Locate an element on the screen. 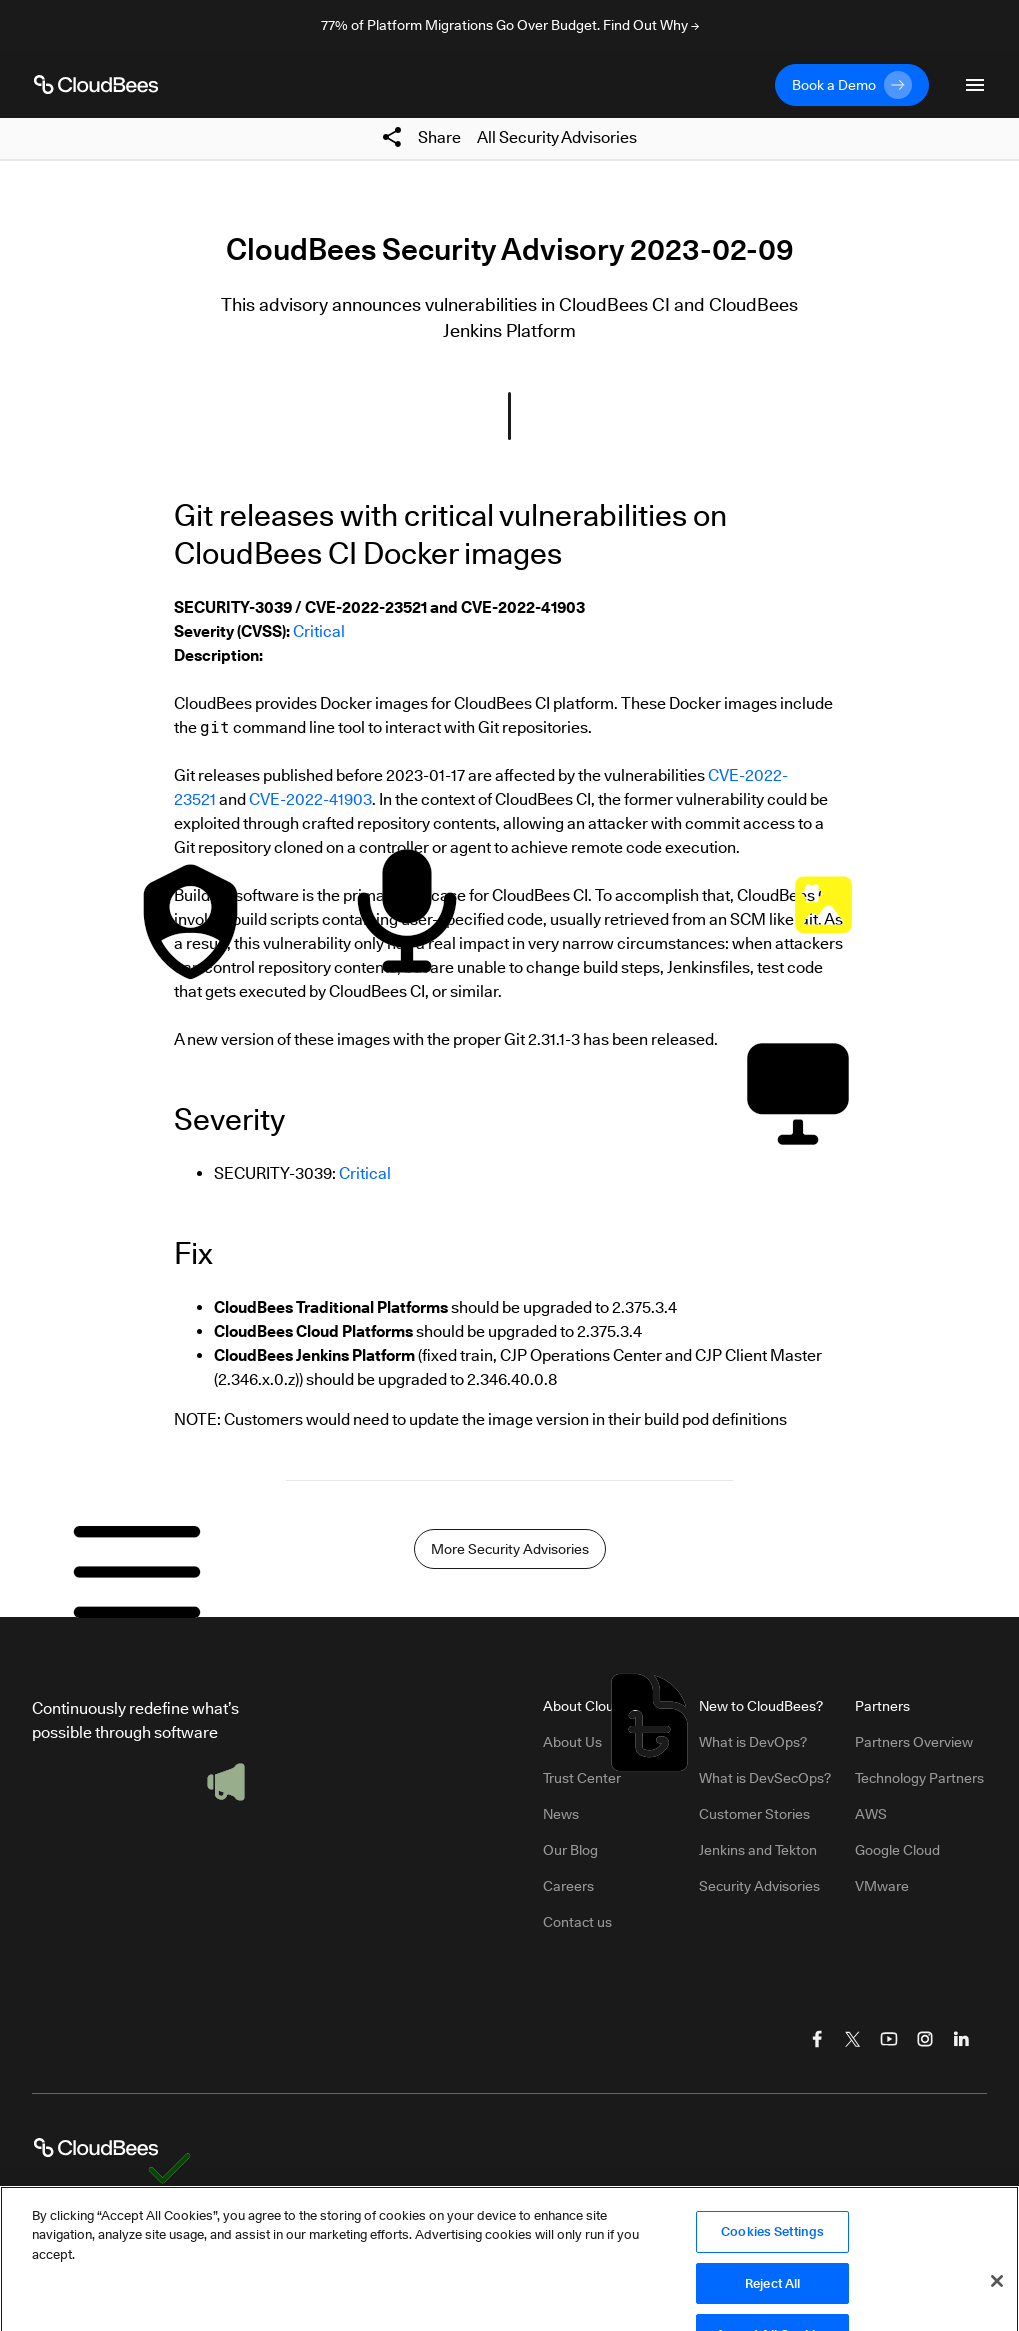  view bangladeshi taka financial document is located at coordinates (649, 1722).